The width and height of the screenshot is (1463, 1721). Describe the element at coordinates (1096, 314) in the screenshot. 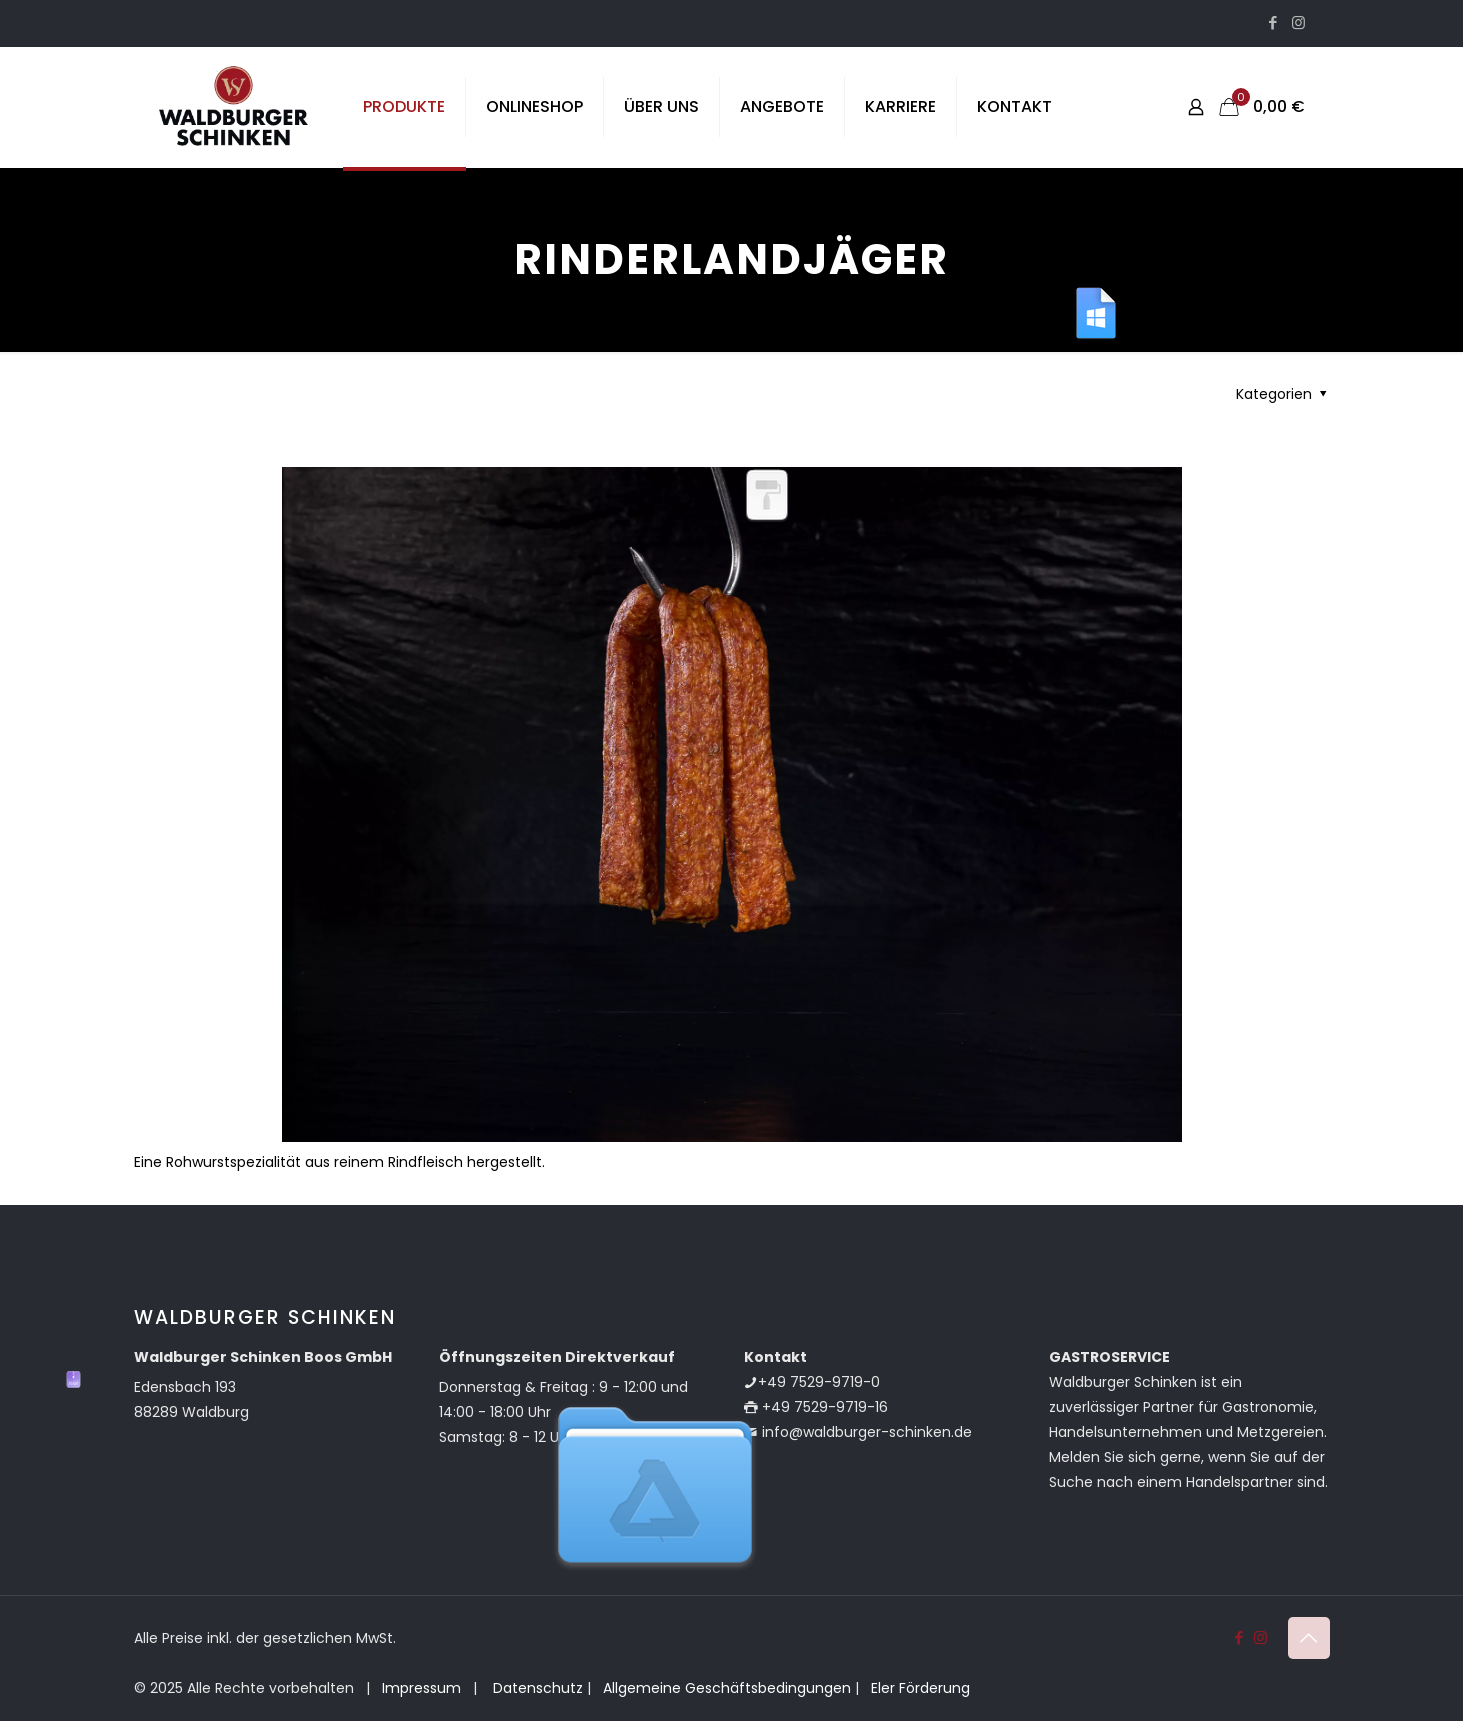

I see `a windows executable file (.exe)` at that location.